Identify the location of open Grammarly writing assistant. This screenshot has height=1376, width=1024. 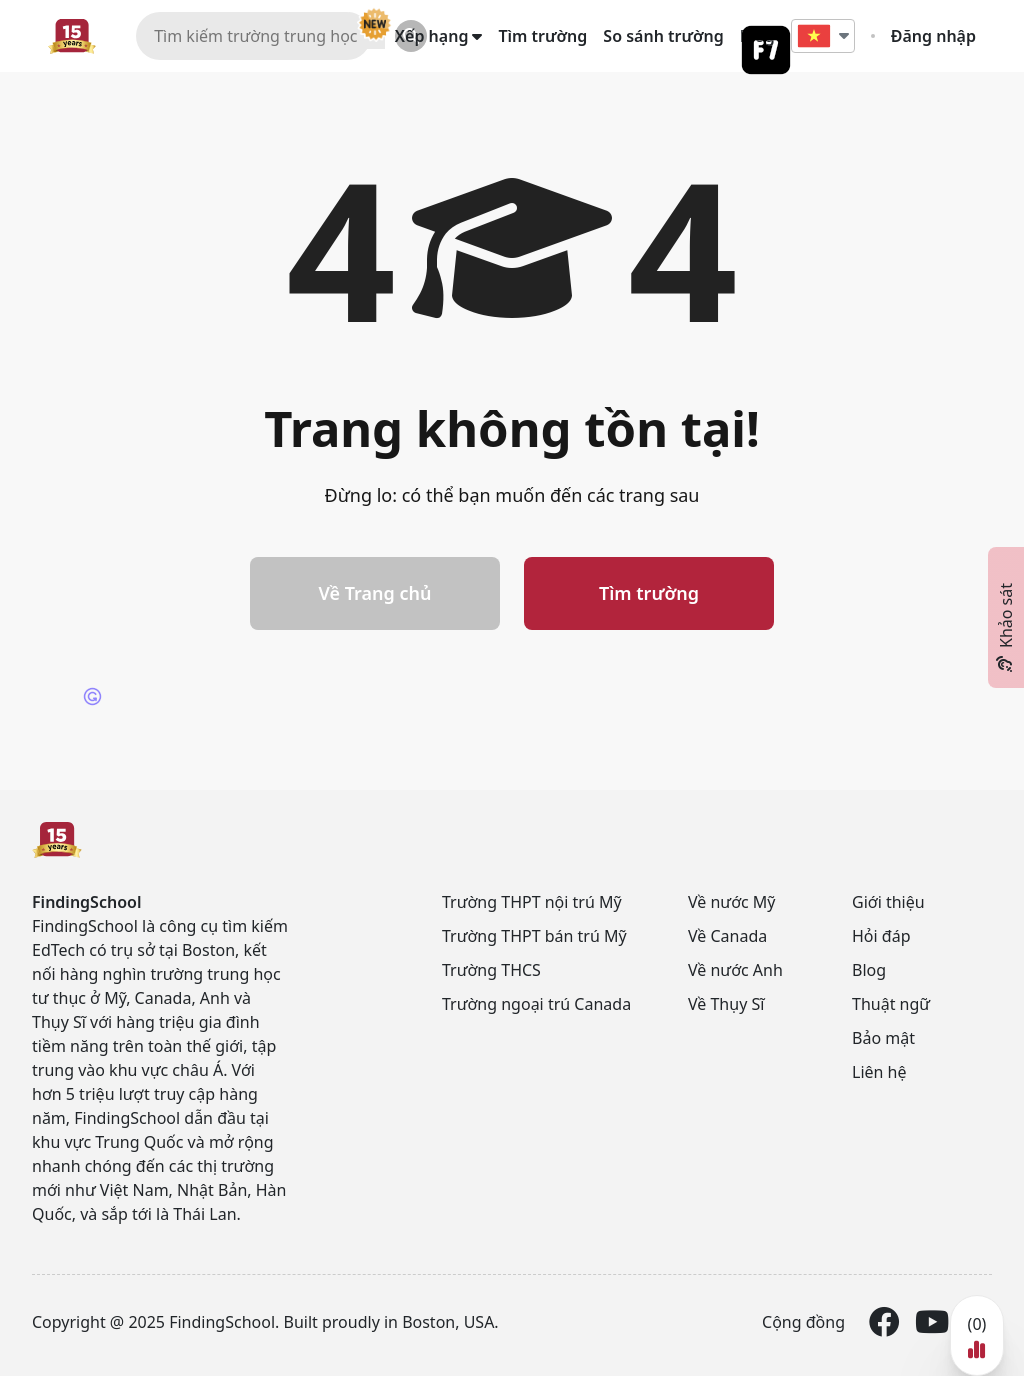
(92, 696).